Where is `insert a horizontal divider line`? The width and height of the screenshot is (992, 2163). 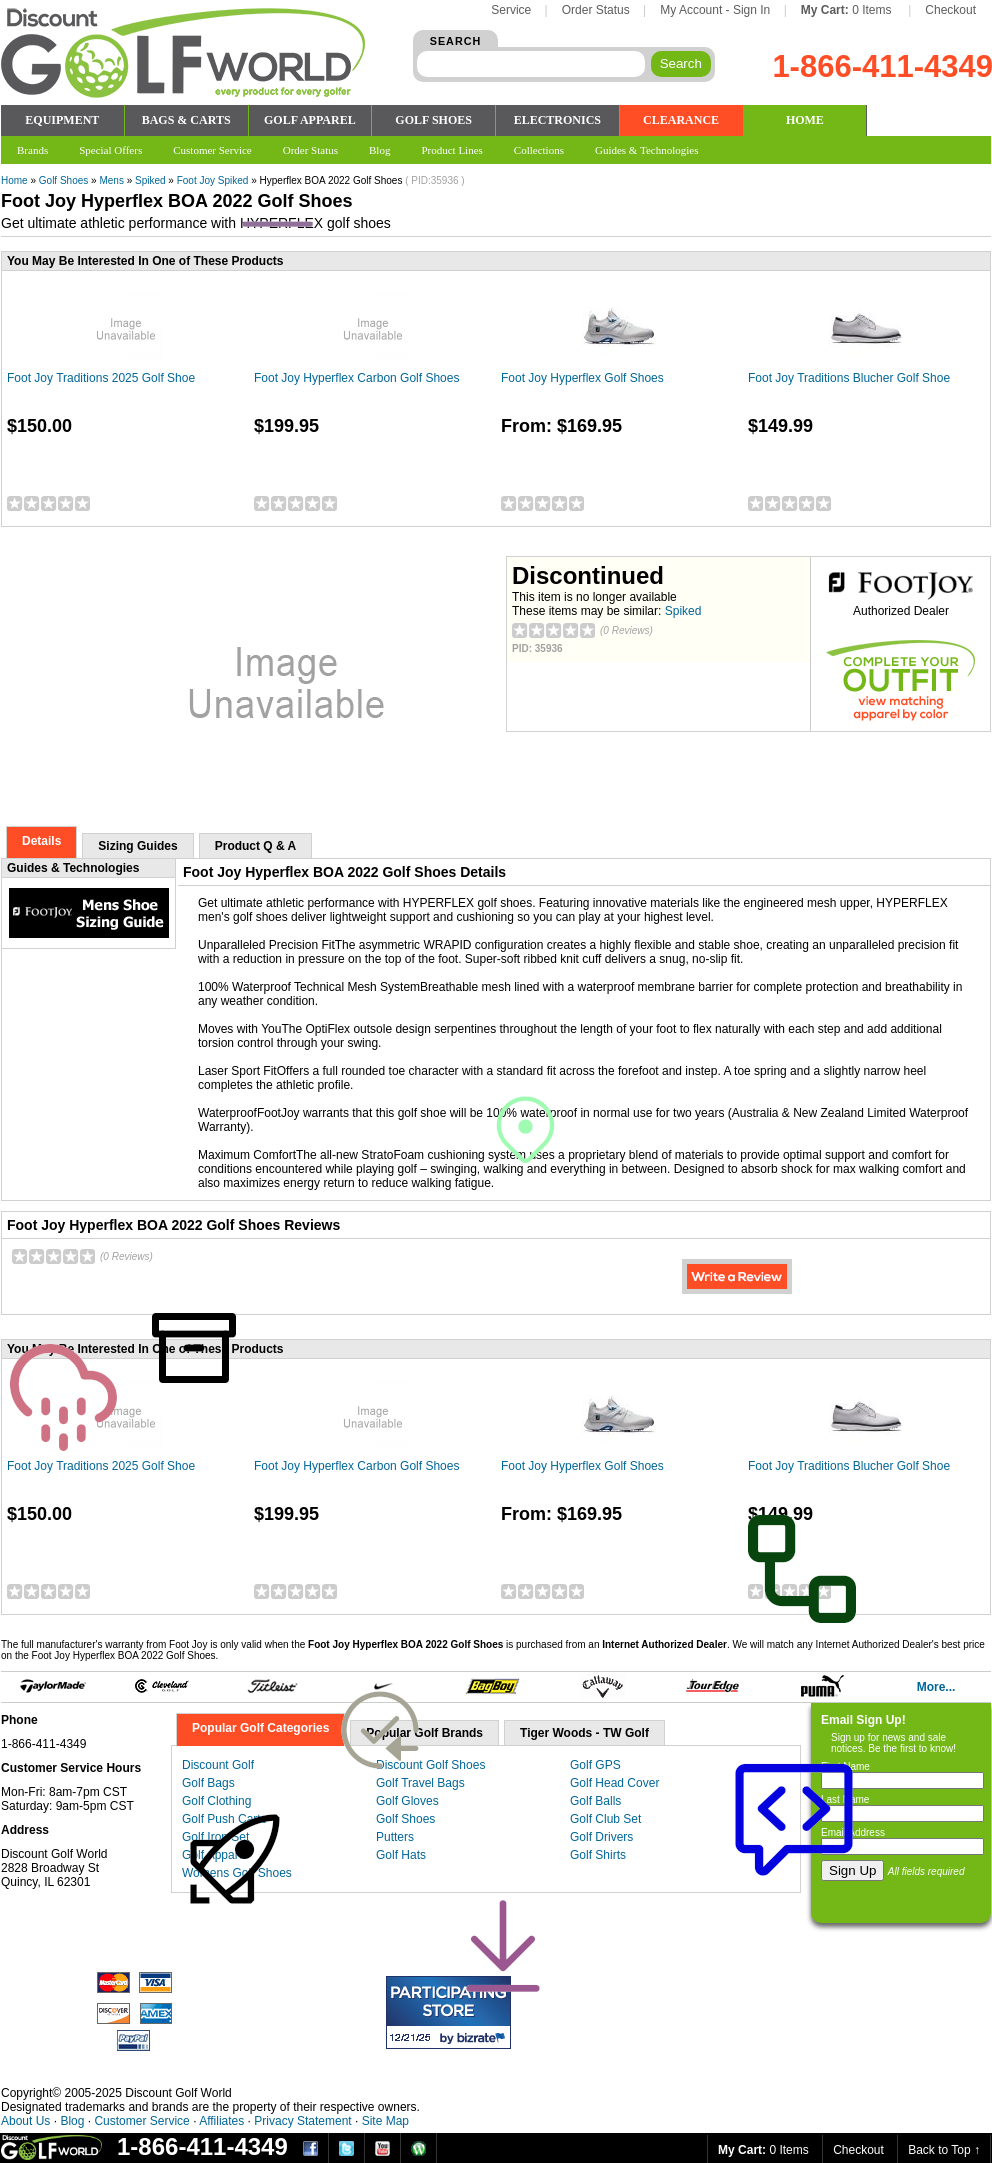
insert a horizontal divider line is located at coordinates (277, 221).